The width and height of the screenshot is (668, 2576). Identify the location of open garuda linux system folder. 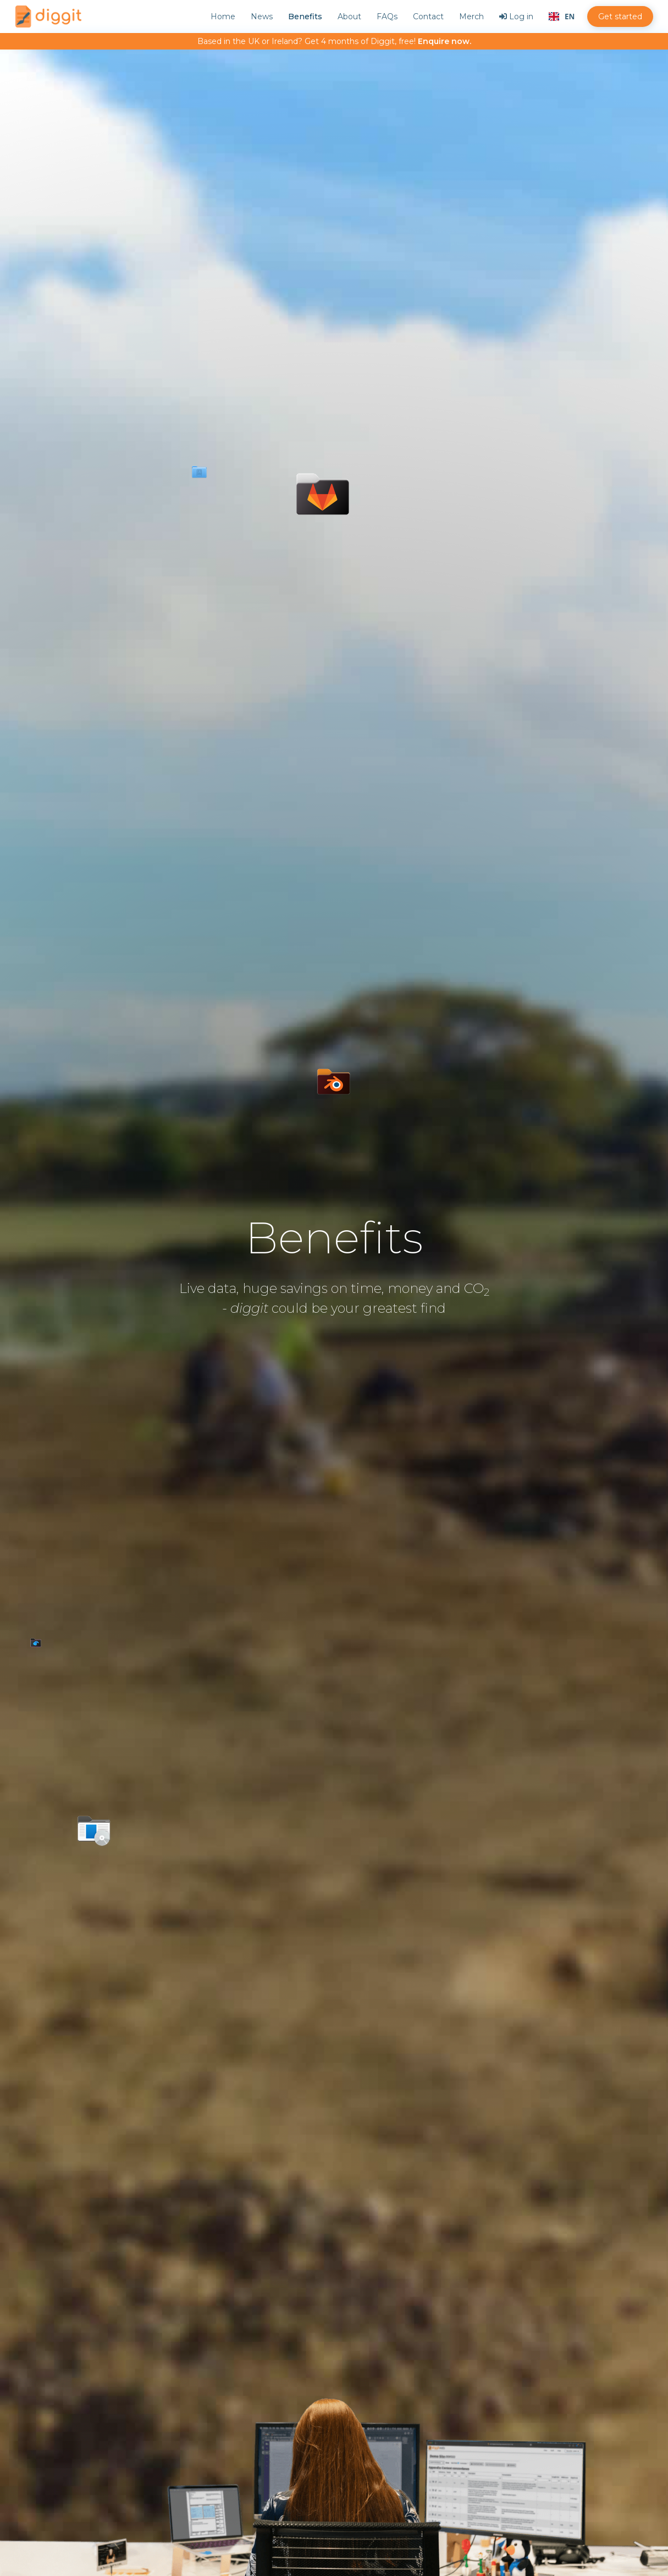
(36, 1643).